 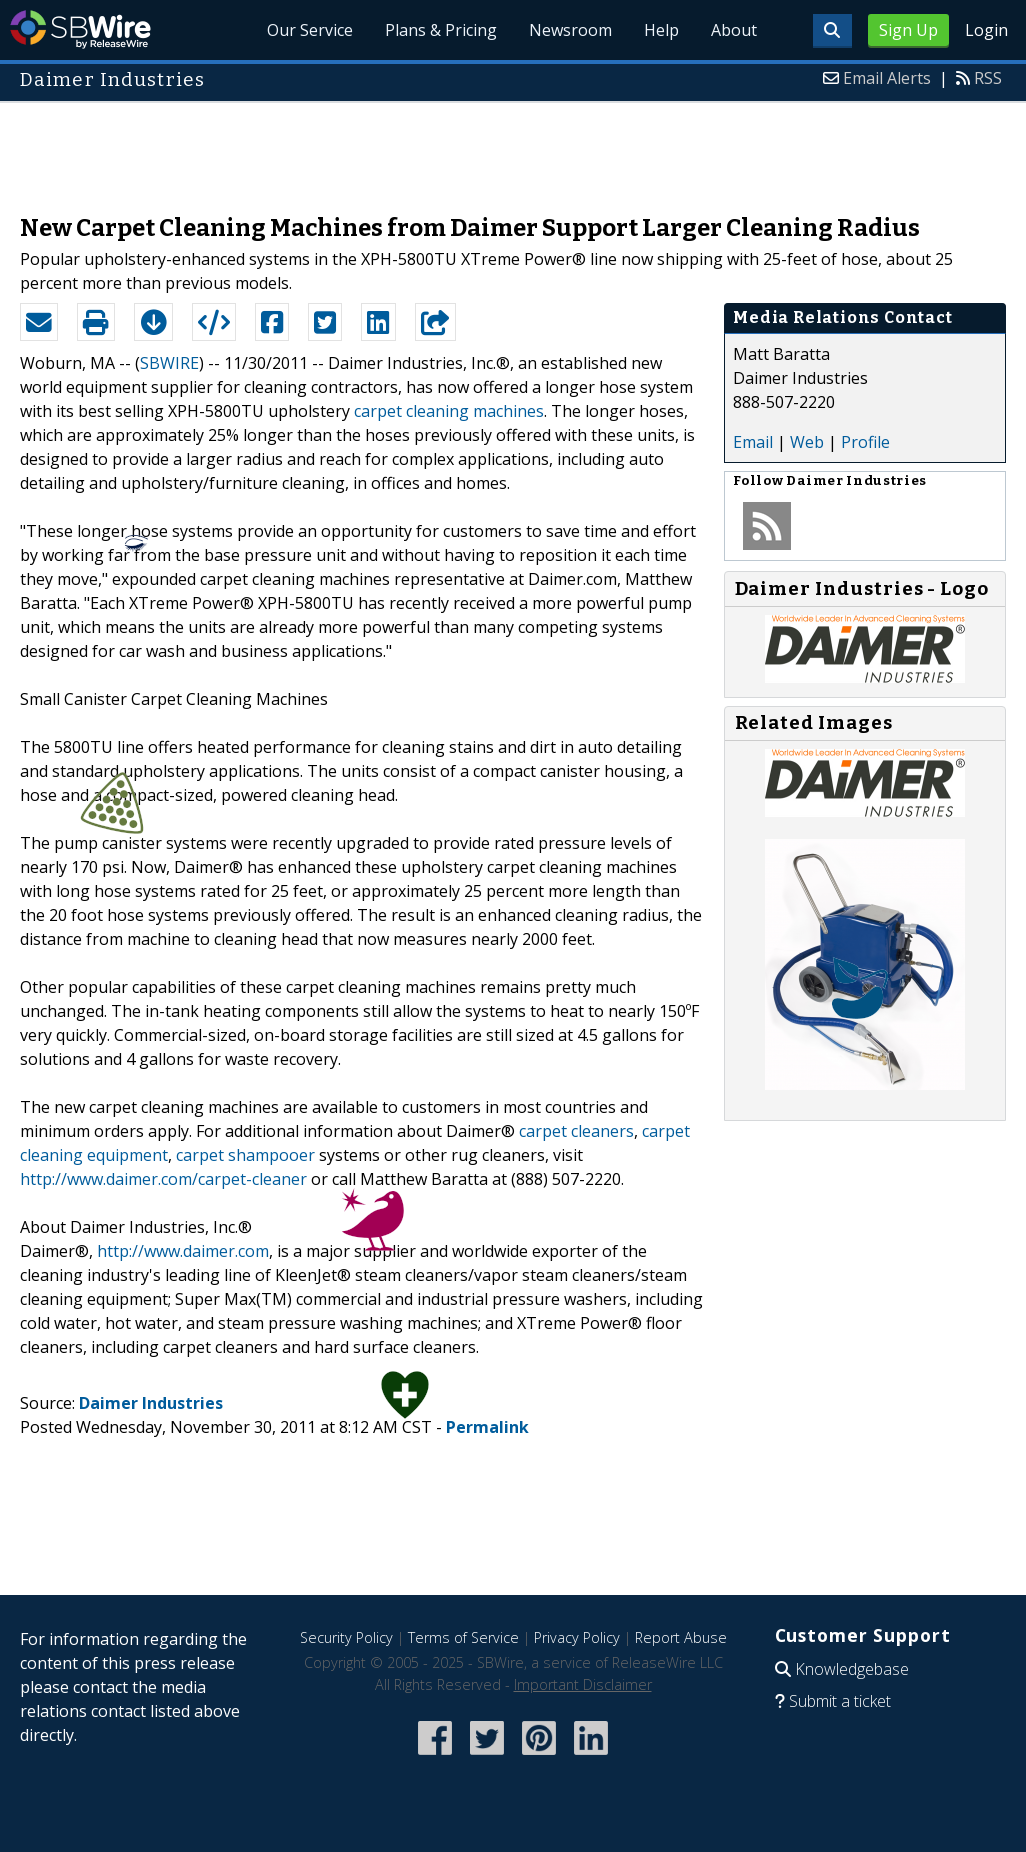 What do you see at coordinates (860, 988) in the screenshot?
I see `plant a seed in your garden` at bounding box center [860, 988].